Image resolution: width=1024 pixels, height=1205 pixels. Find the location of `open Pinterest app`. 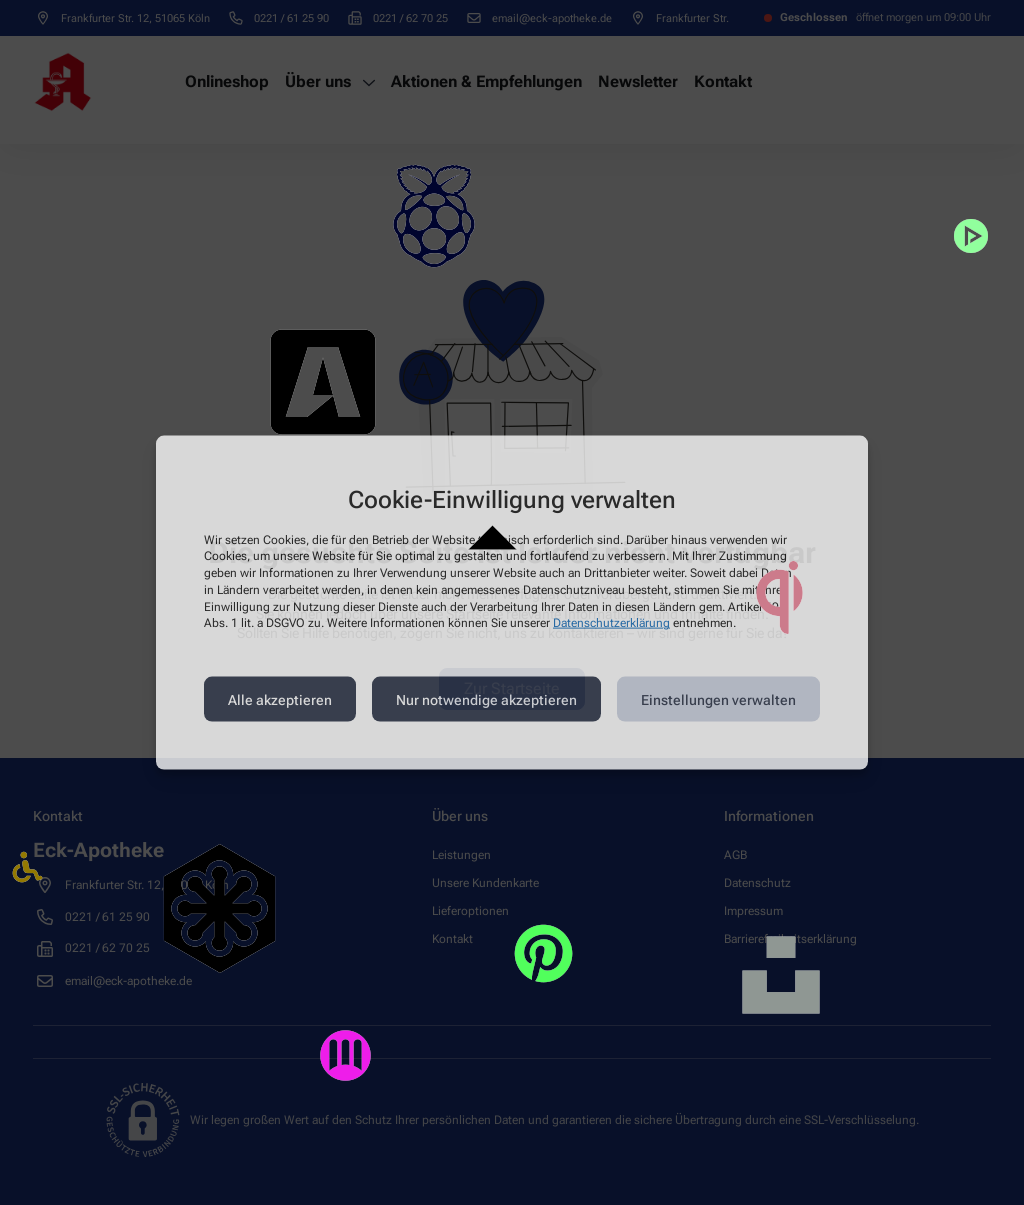

open Pinterest app is located at coordinates (543, 953).